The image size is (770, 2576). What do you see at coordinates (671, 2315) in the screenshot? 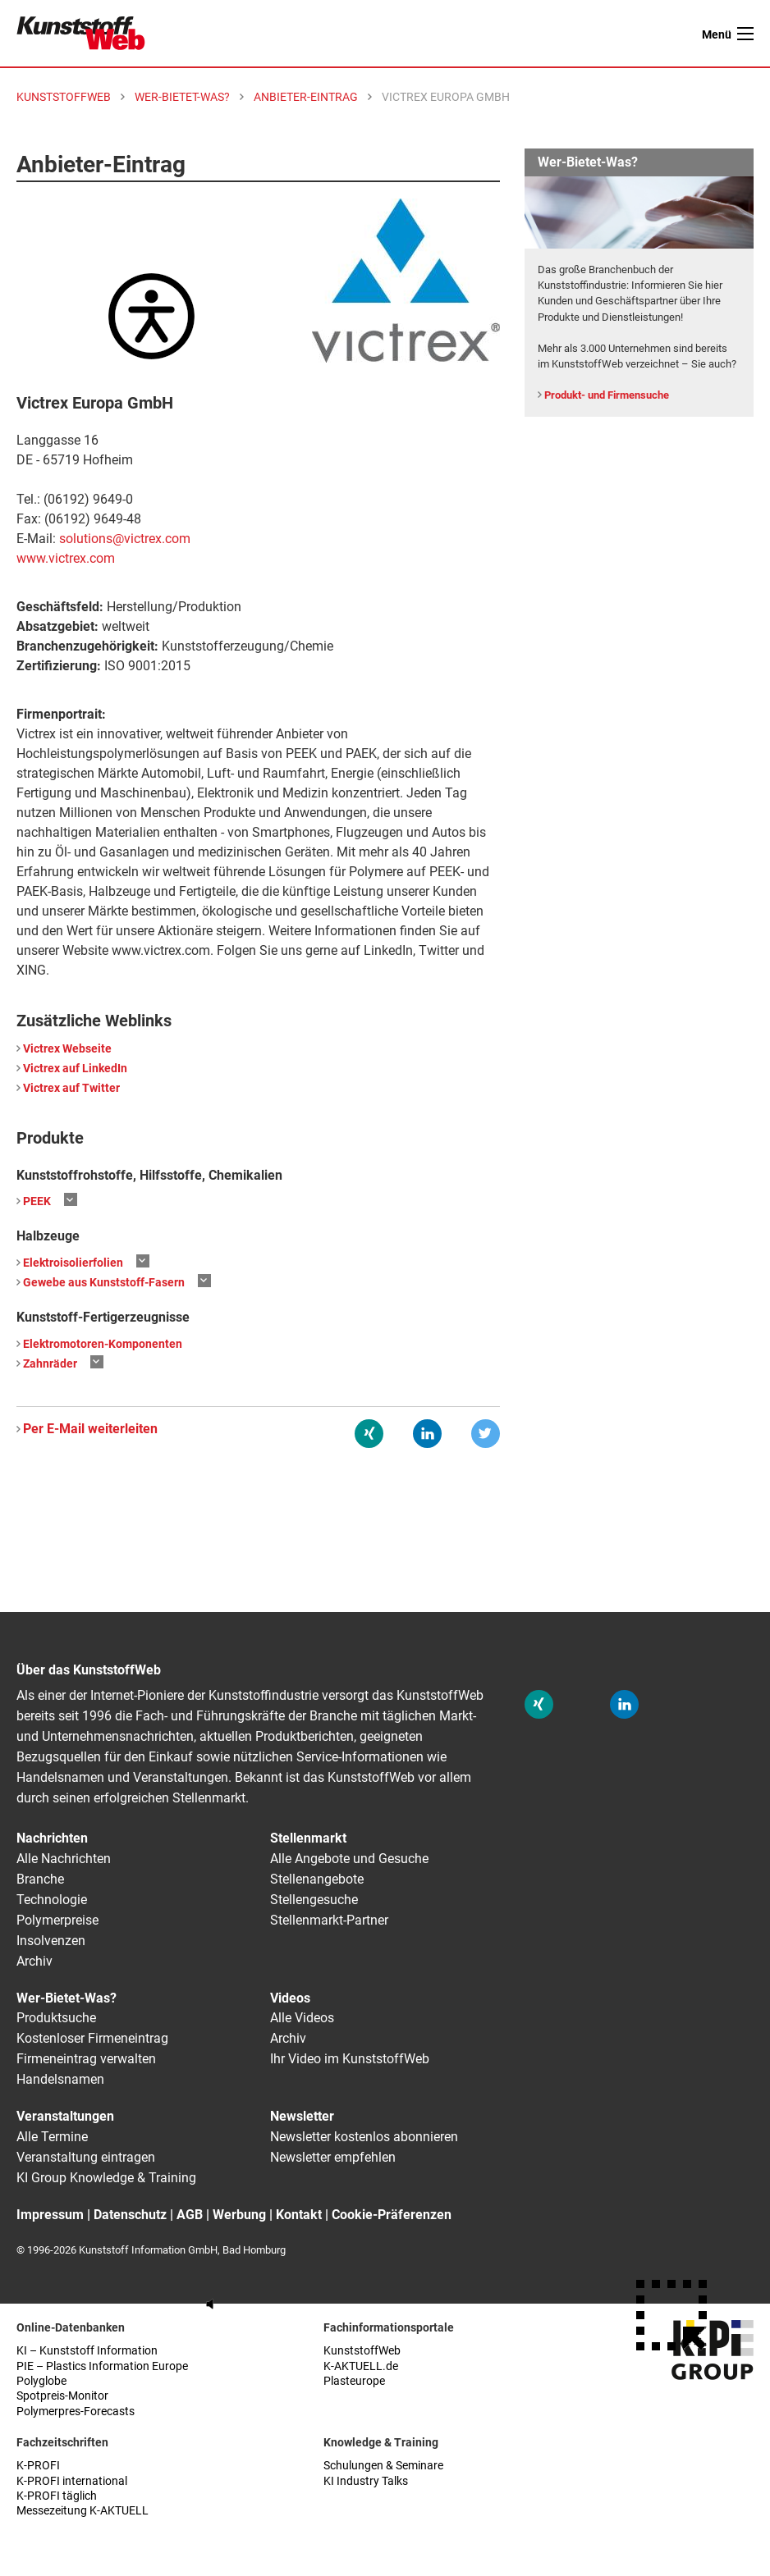
I see `select or highlight an area` at bounding box center [671, 2315].